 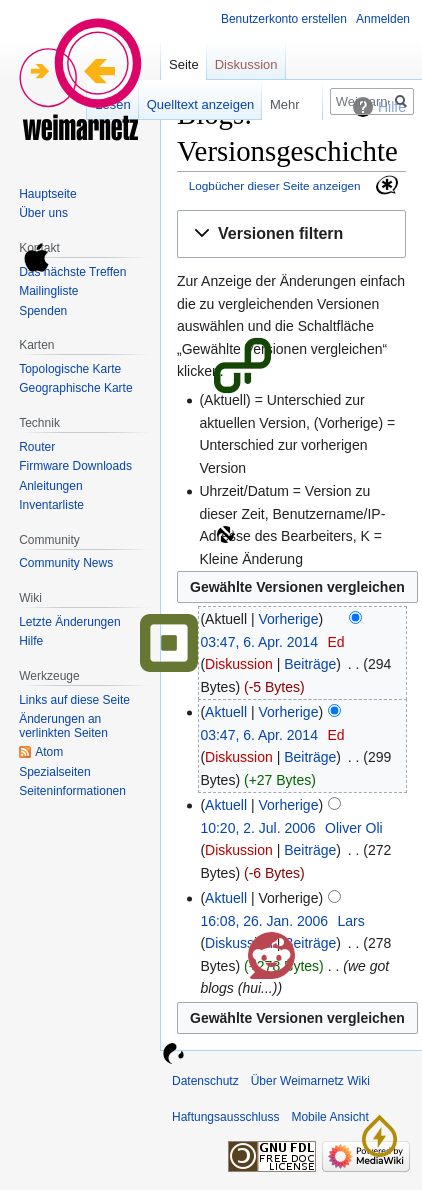 I want to click on asterisk open-source telephony platform logo, so click(x=387, y=185).